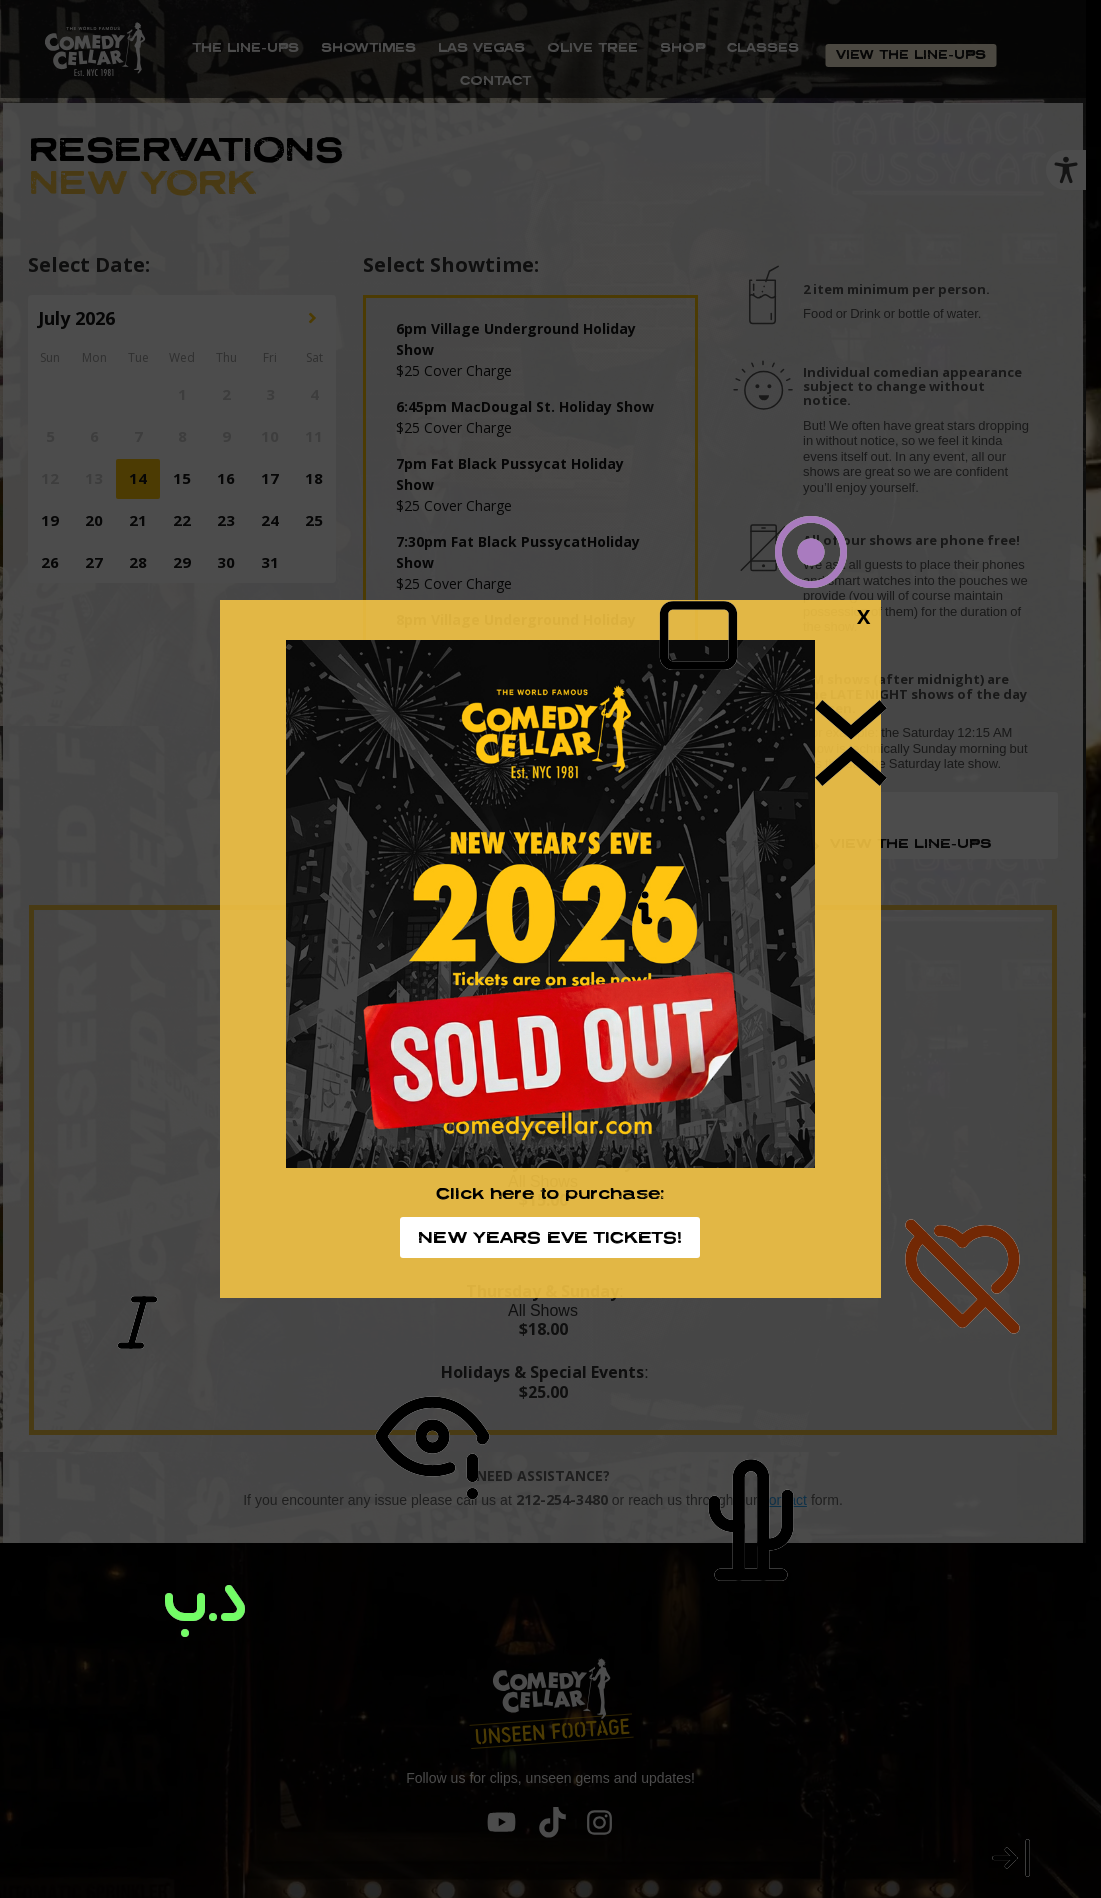 The height and width of the screenshot is (1898, 1101). Describe the element at coordinates (432, 1436) in the screenshot. I see `view alert or warning details` at that location.